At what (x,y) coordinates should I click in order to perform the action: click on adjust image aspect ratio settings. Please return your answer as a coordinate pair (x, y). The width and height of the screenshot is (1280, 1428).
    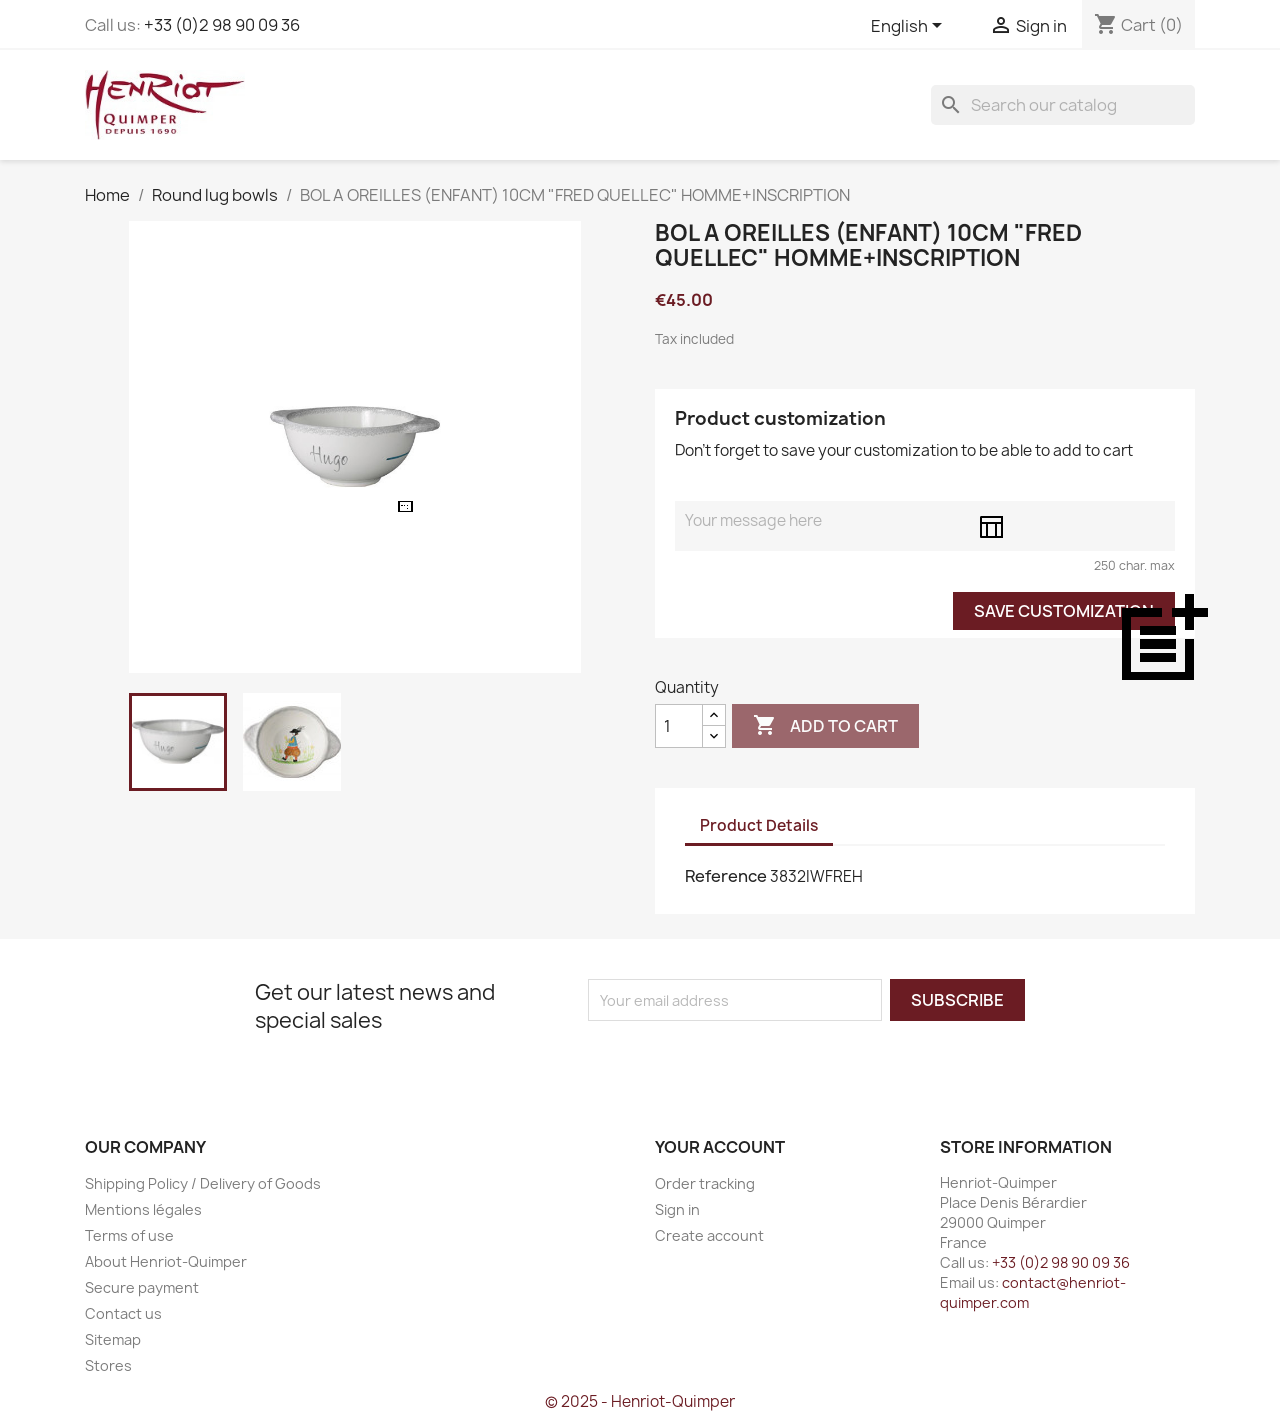
    Looking at the image, I should click on (405, 506).